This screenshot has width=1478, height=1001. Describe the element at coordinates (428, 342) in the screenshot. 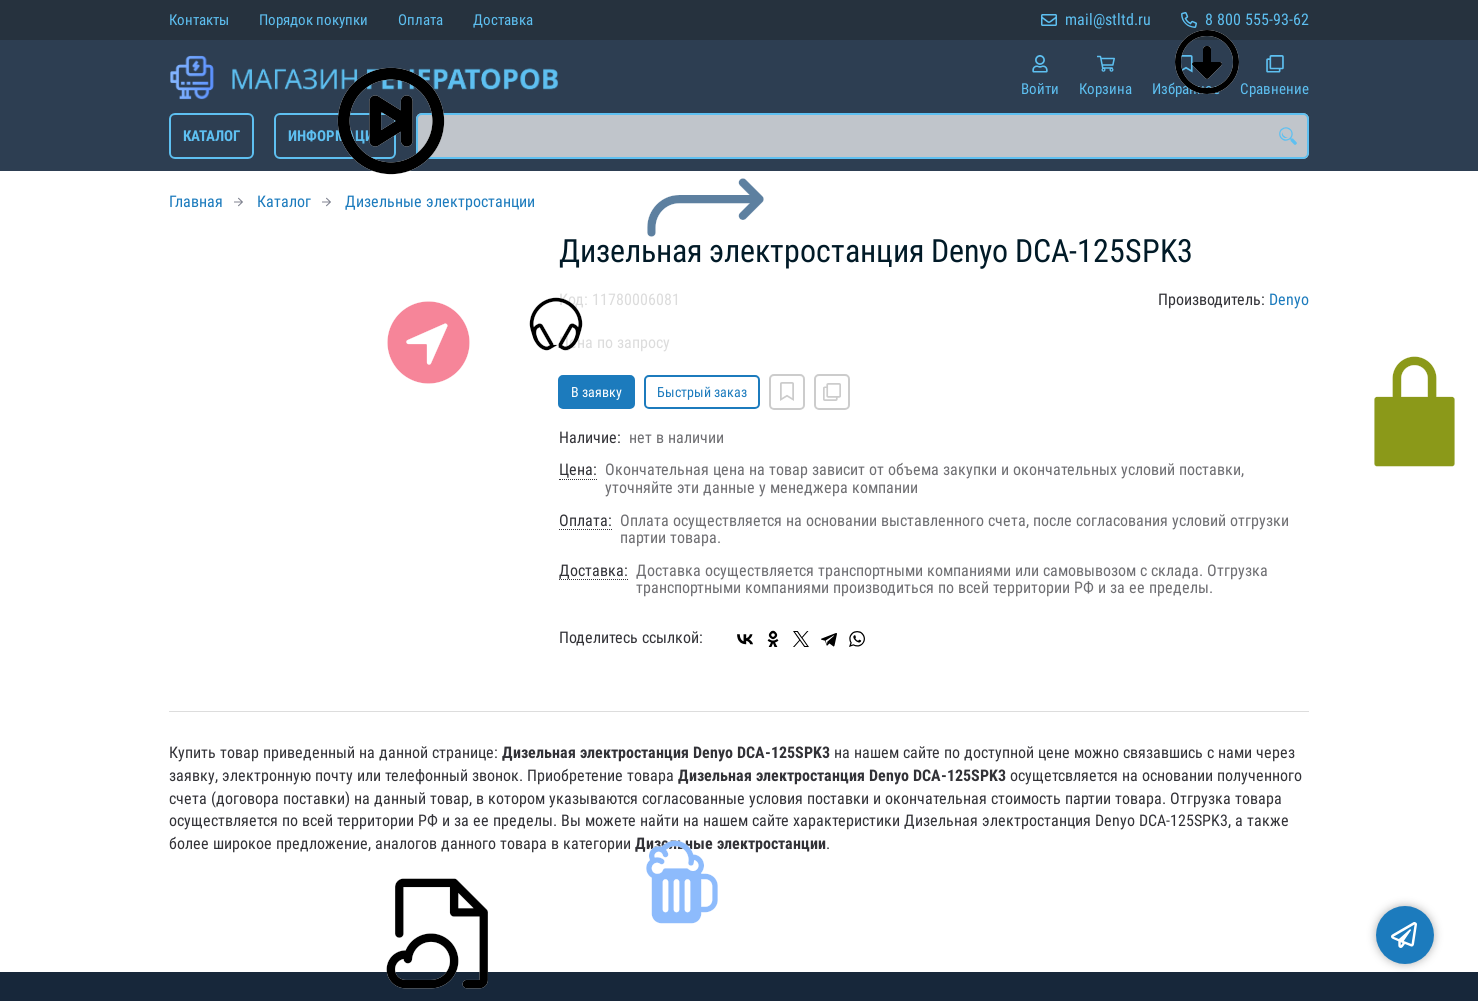

I see `tap to navigate to current location` at that location.